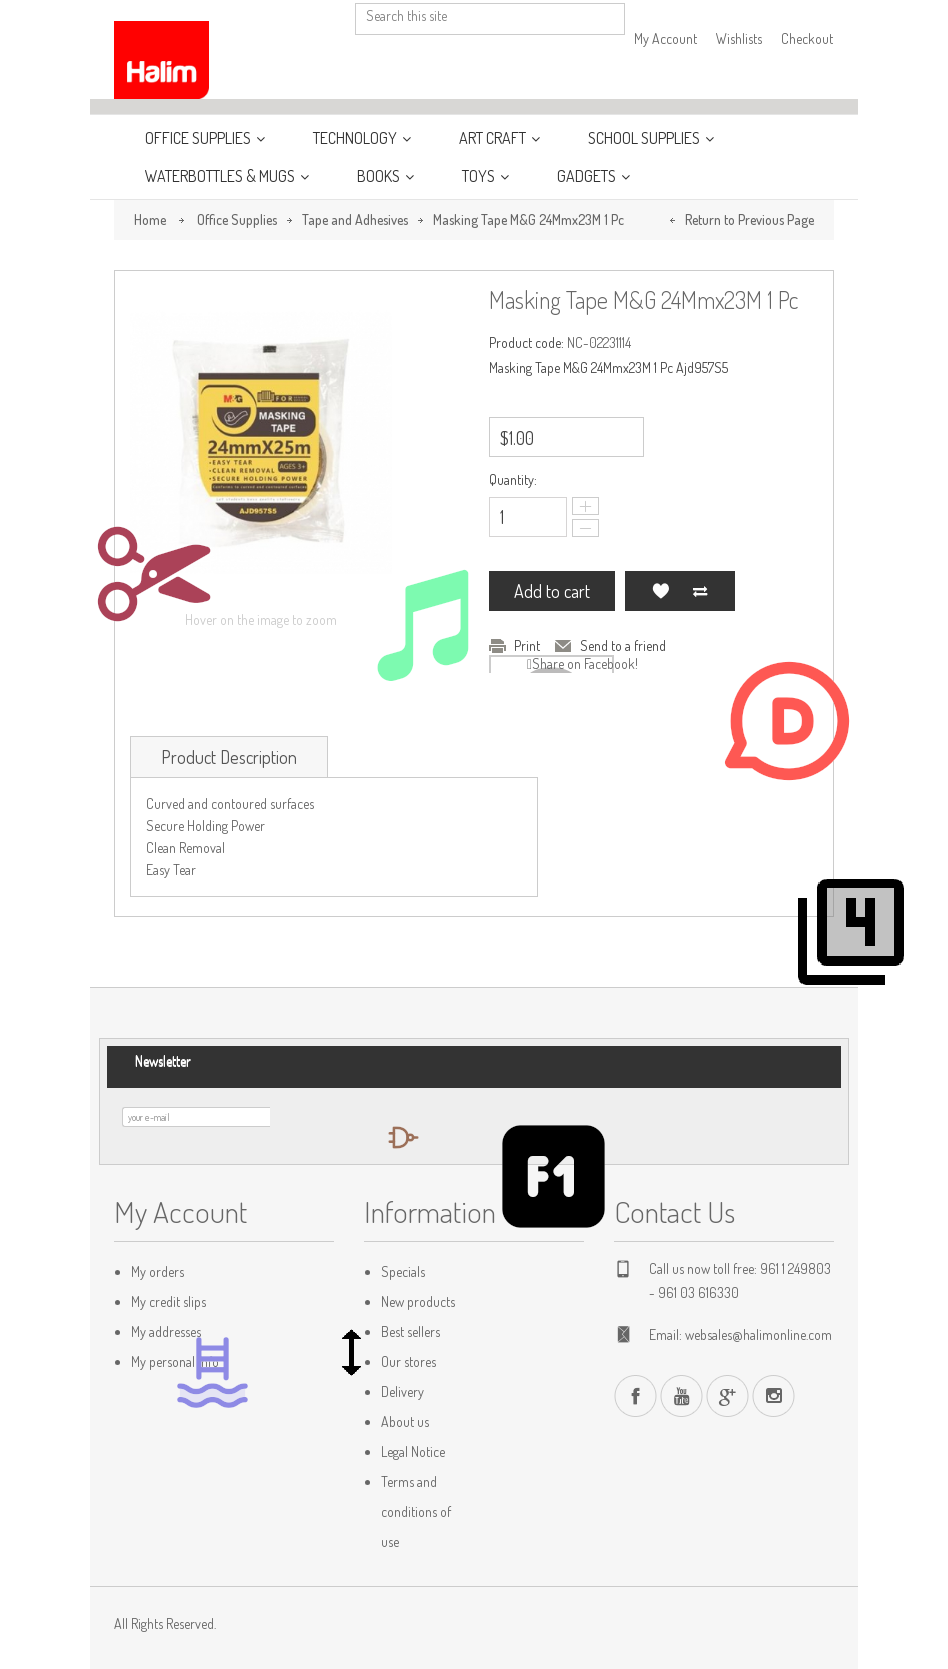 The width and height of the screenshot is (948, 1669). I want to click on disqus commenting platform logo, so click(790, 721).